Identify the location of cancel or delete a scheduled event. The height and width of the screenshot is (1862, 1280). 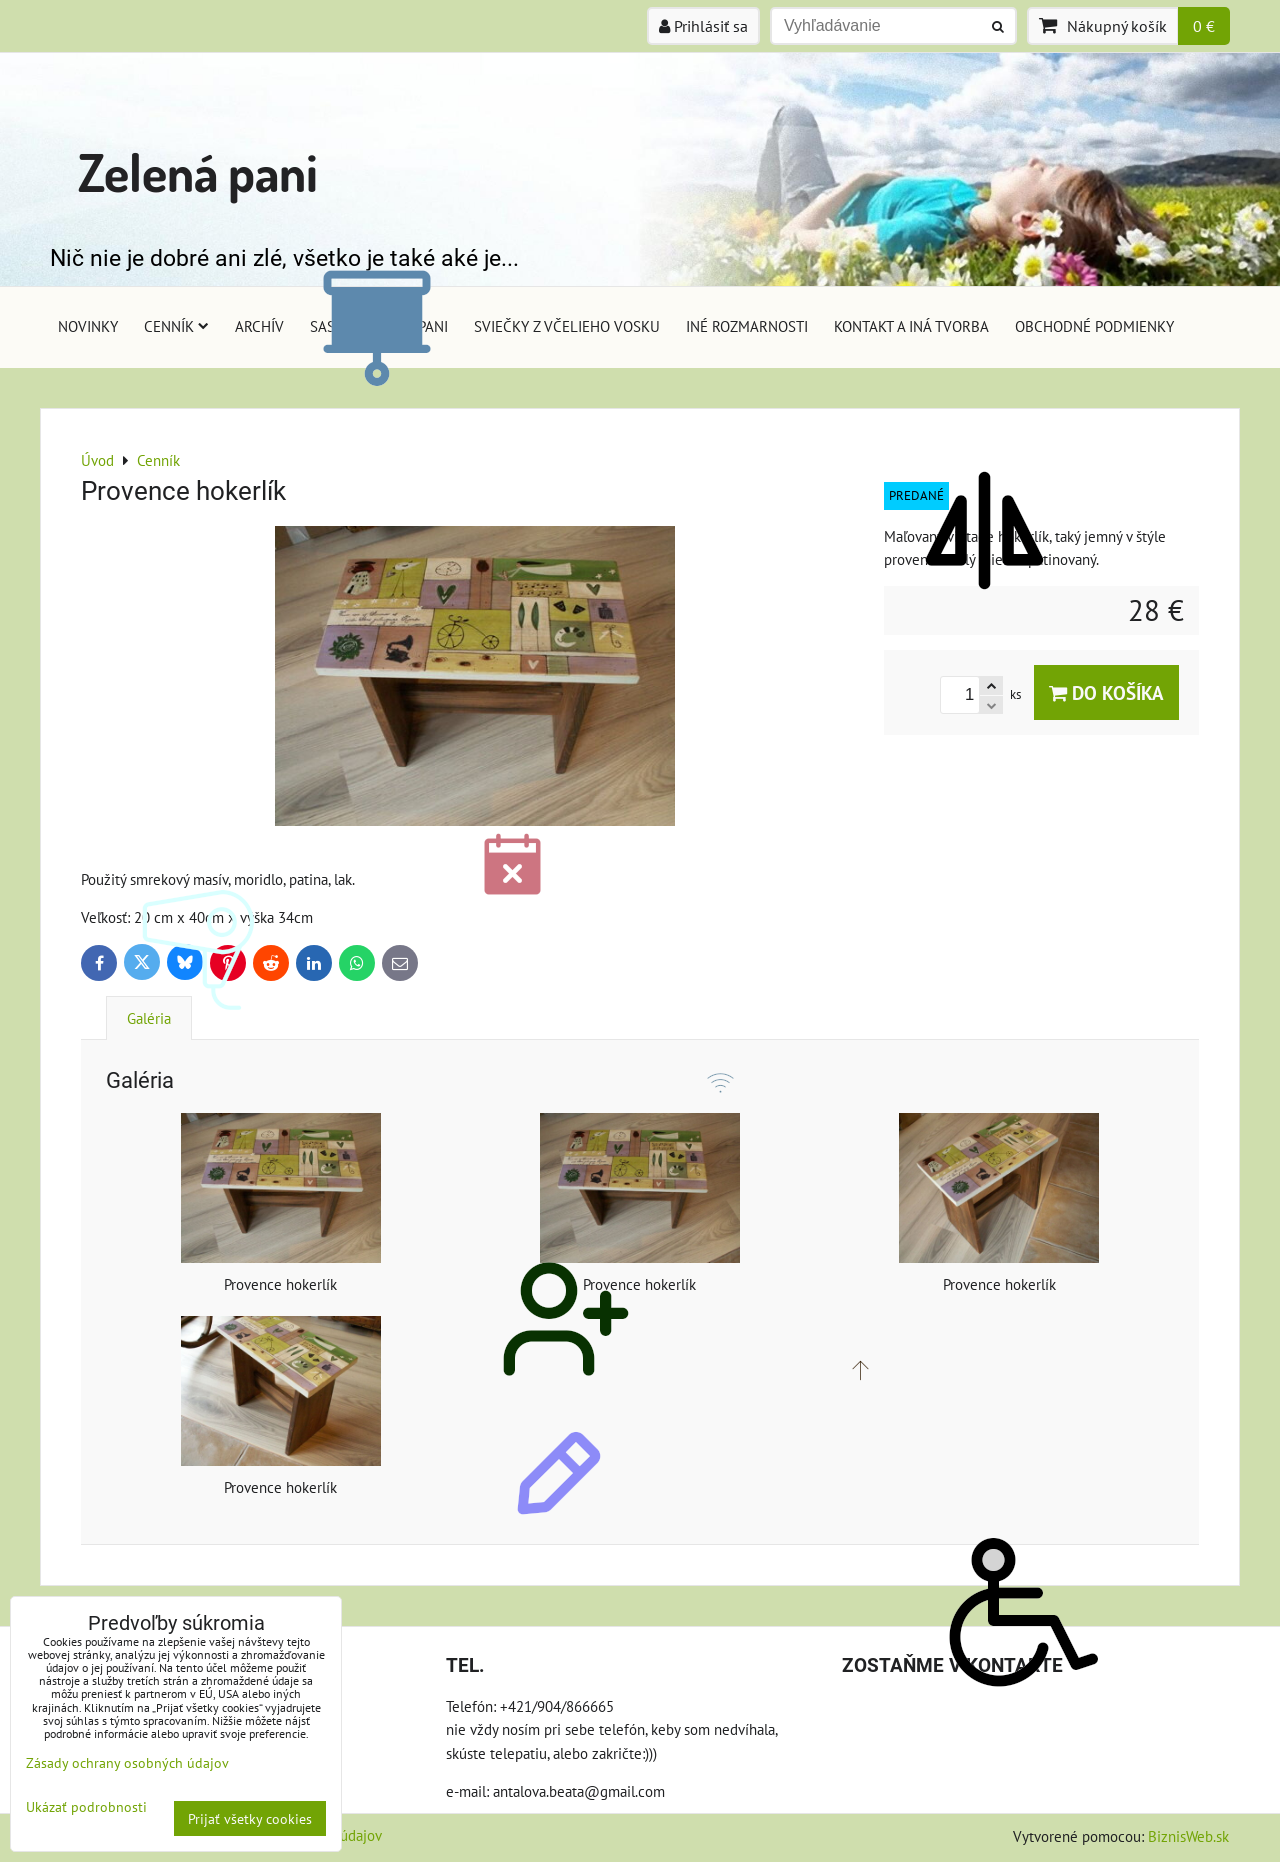
(512, 866).